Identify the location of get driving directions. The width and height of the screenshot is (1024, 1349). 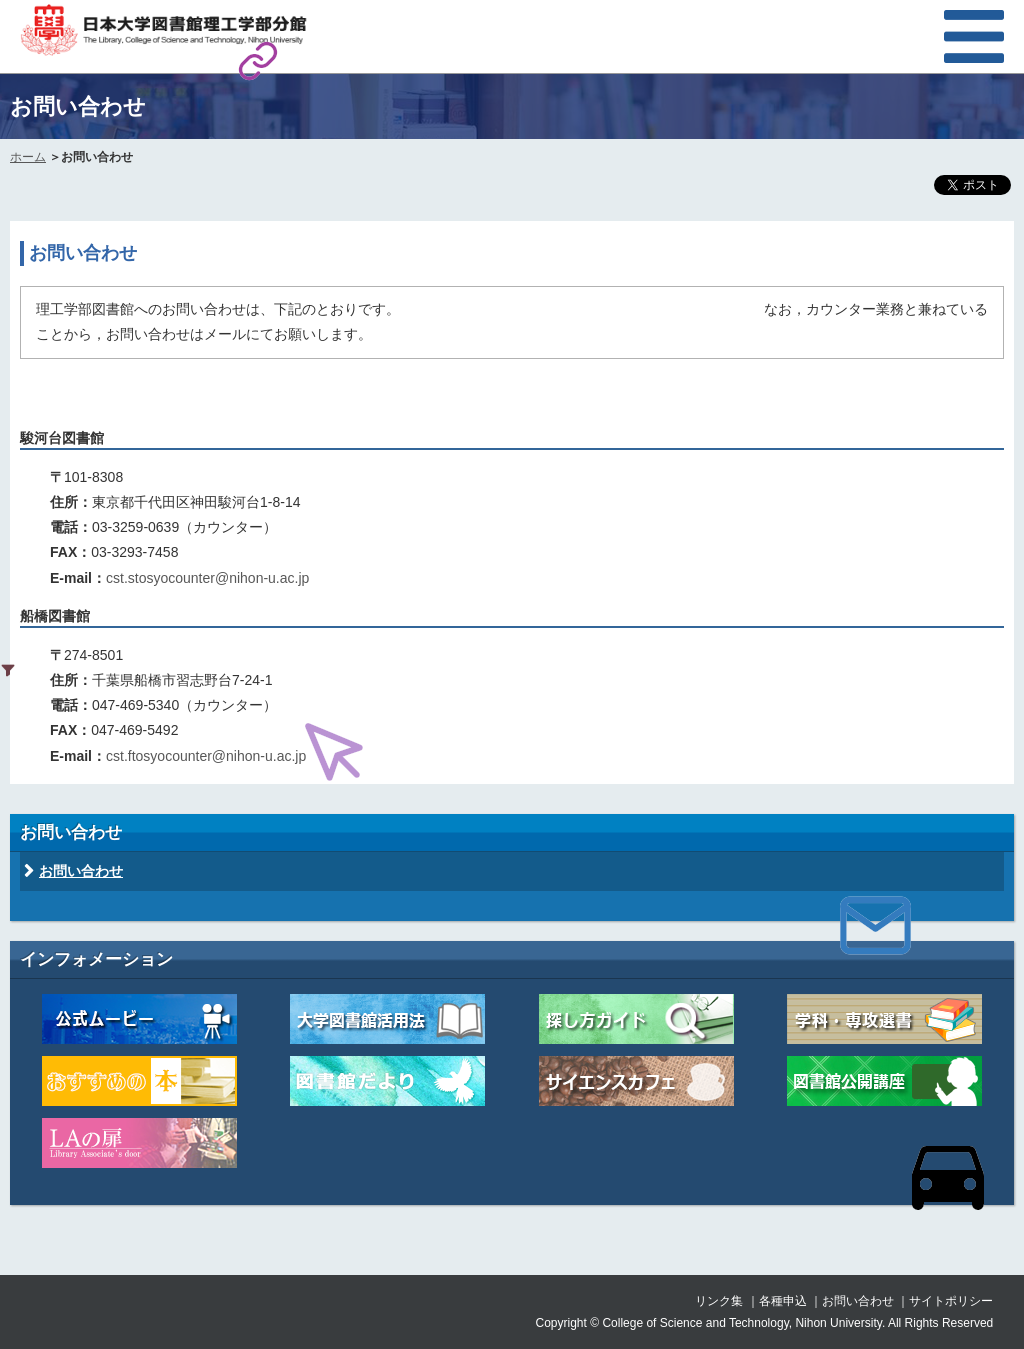
(948, 1174).